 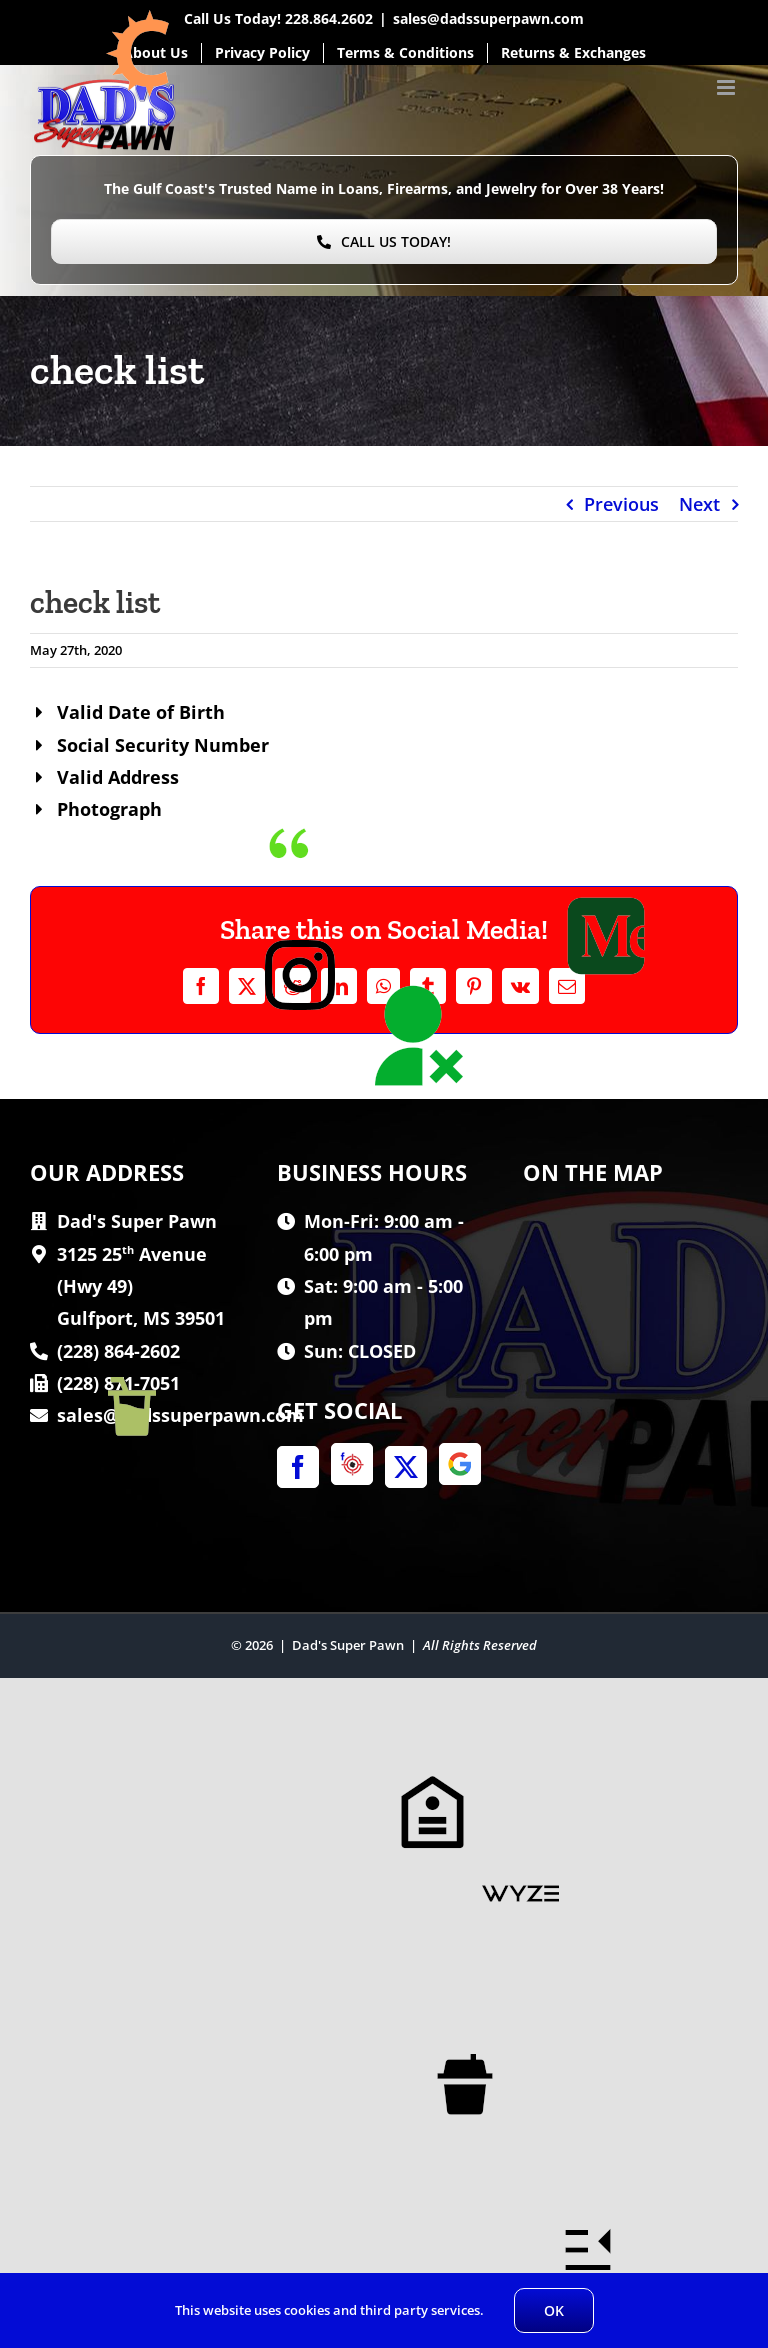 I want to click on open stencyl game development software, so click(x=137, y=53).